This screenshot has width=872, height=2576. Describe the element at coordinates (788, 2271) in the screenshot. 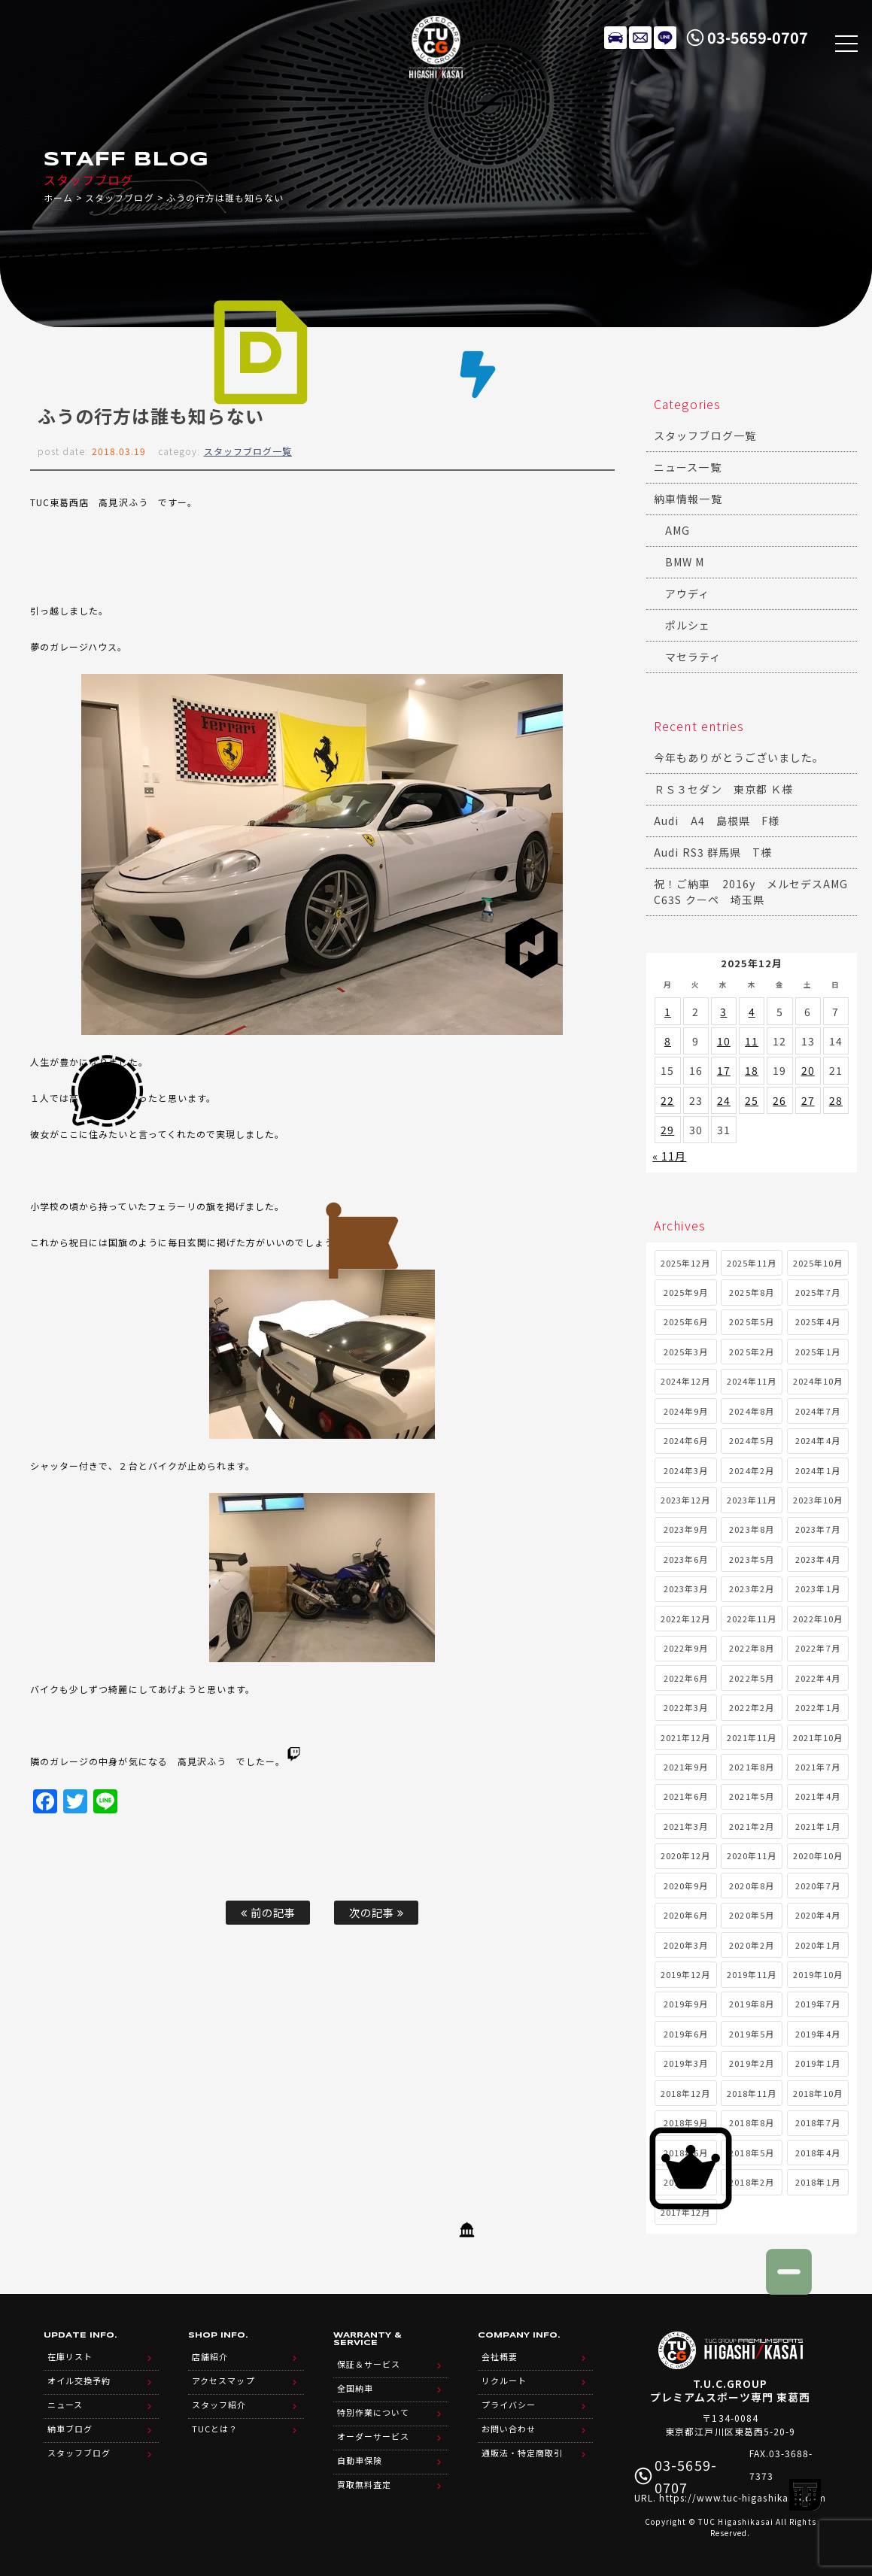

I see `collapse or minimize a section` at that location.